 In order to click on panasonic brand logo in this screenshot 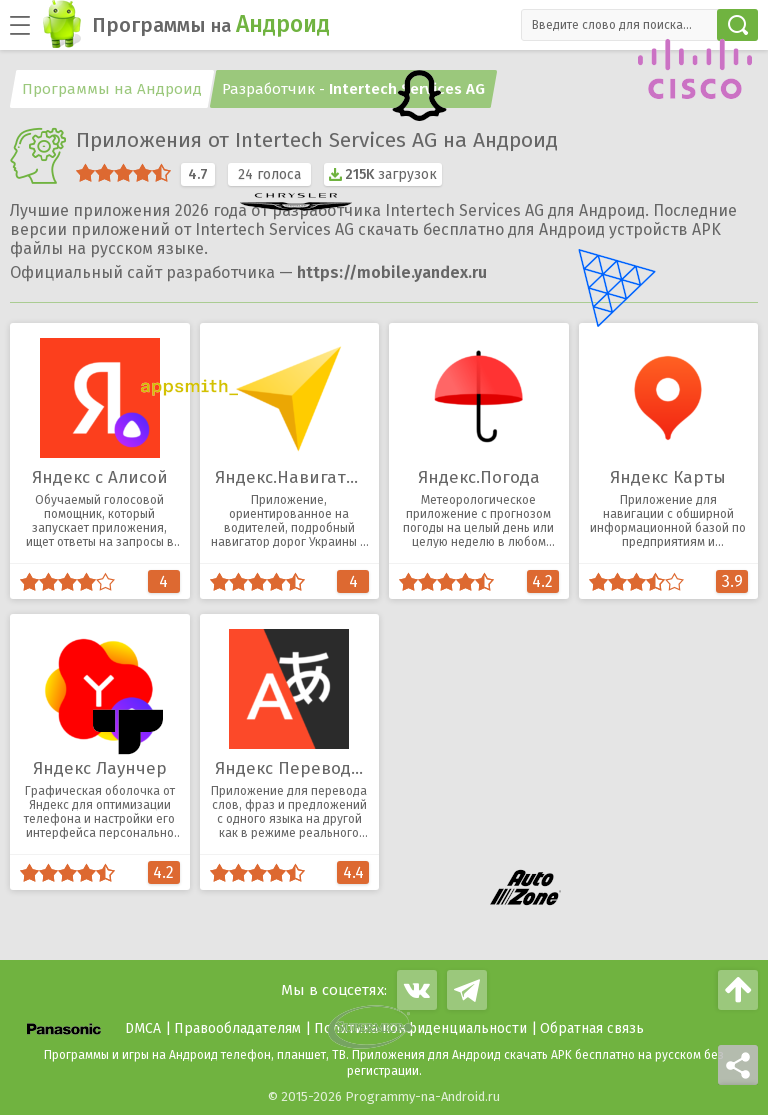, I will do `click(64, 1029)`.